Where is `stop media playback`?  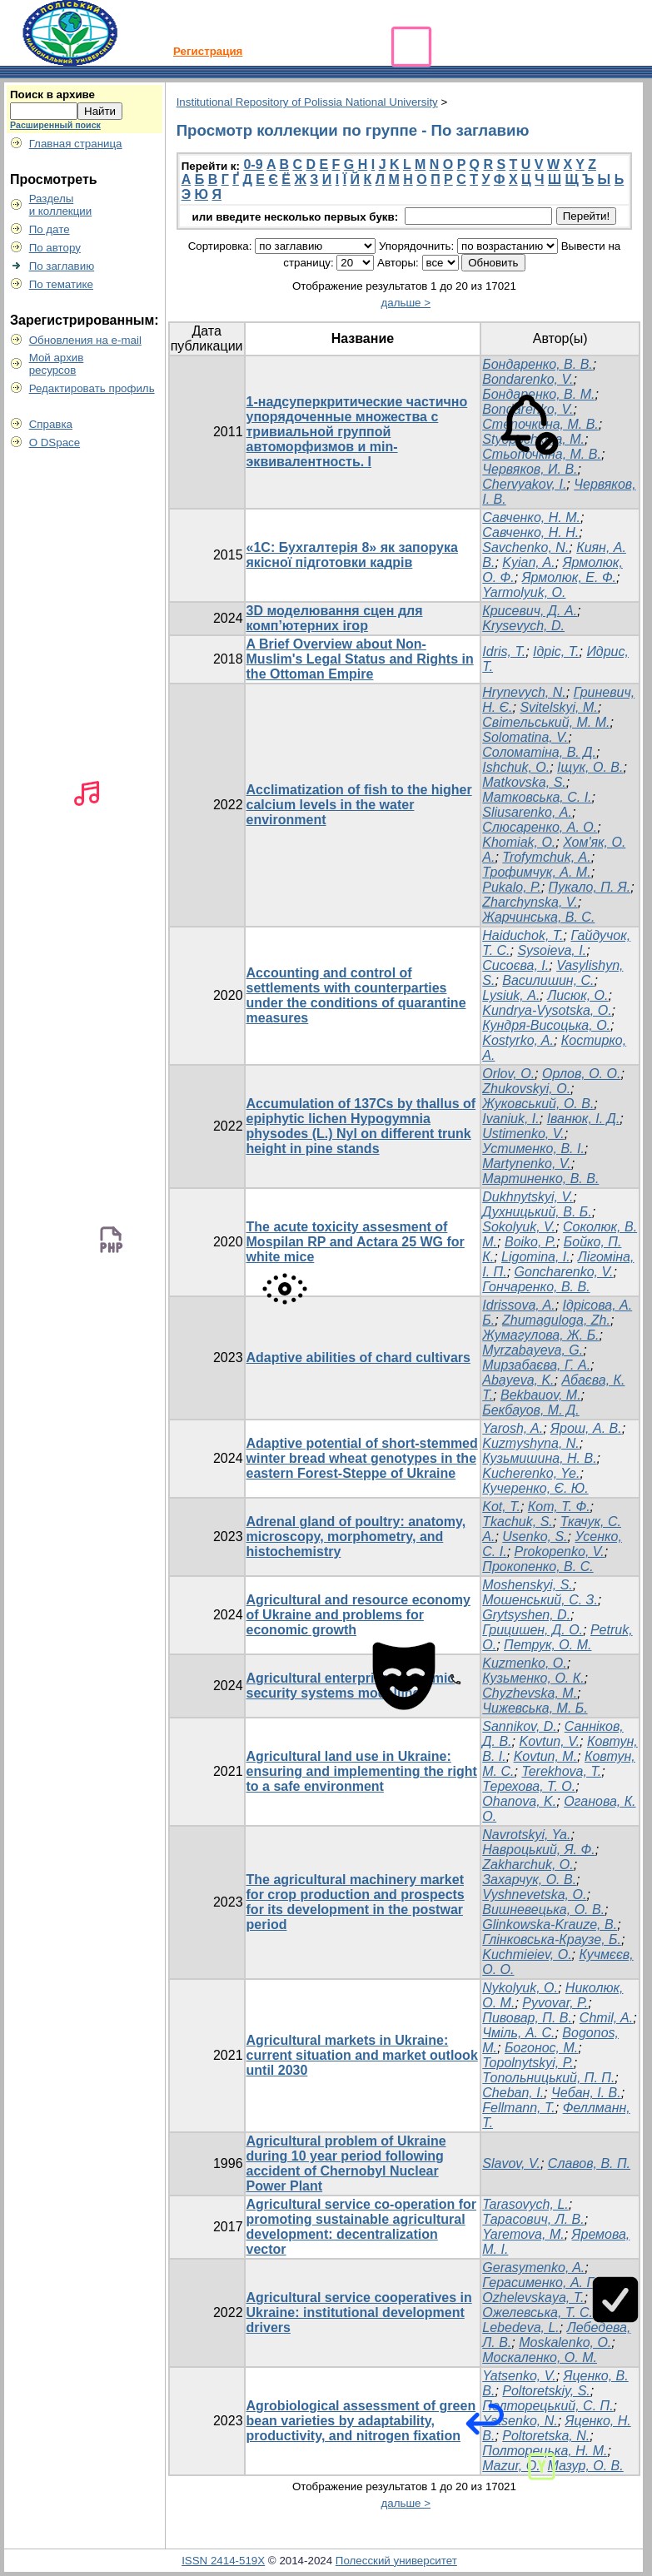 stop media playback is located at coordinates (411, 47).